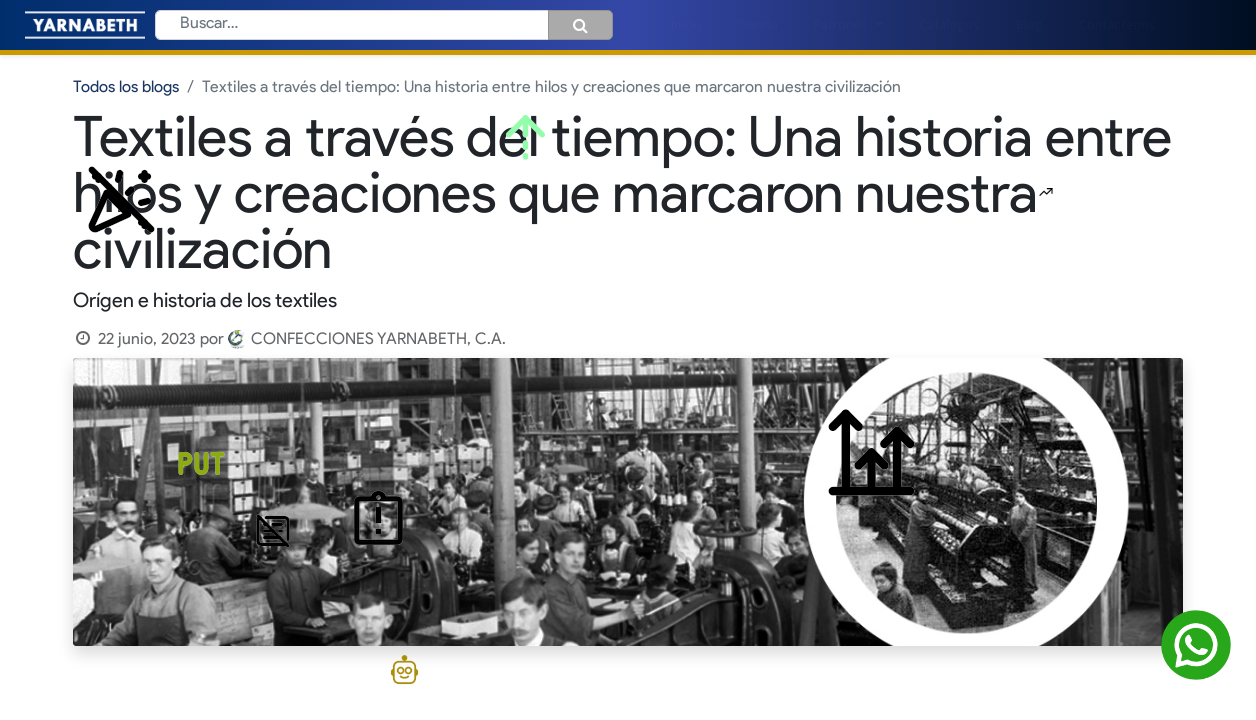 Image resolution: width=1256 pixels, height=720 pixels. What do you see at coordinates (201, 463) in the screenshot?
I see `indicates an HTTP PUT request method` at bounding box center [201, 463].